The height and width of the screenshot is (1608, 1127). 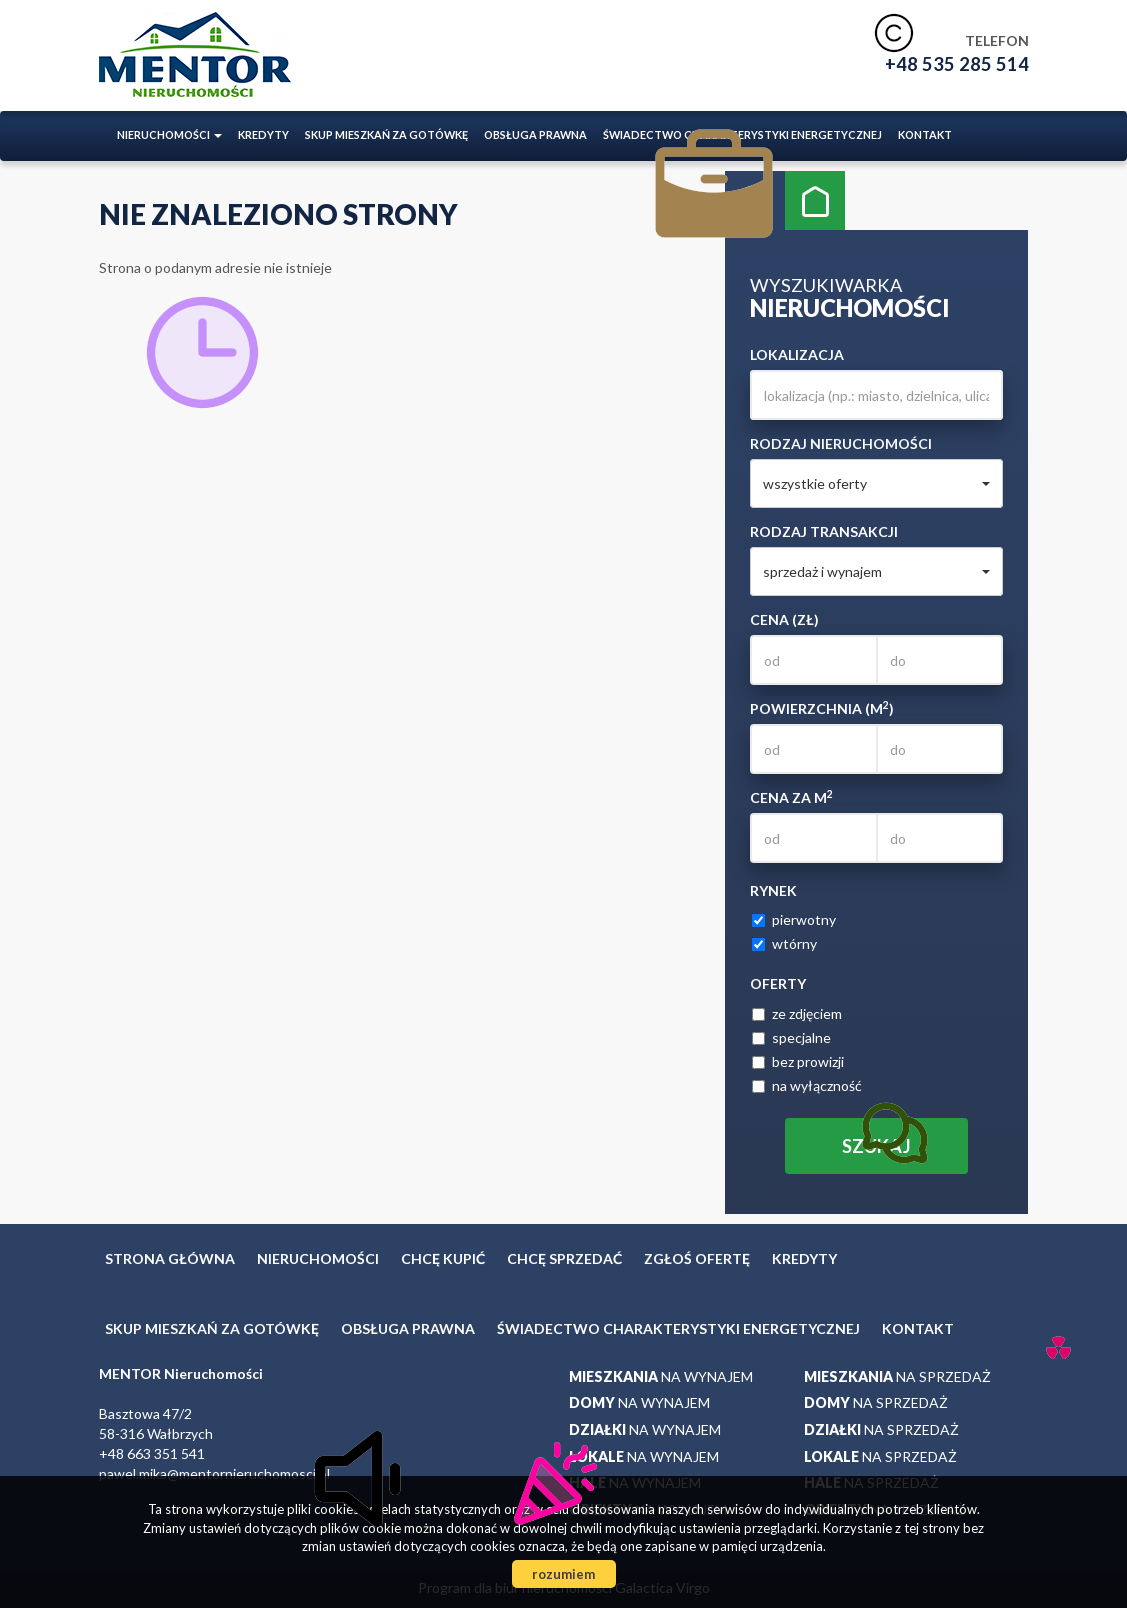 What do you see at coordinates (551, 1488) in the screenshot?
I see `indicates a celebration or achievement` at bounding box center [551, 1488].